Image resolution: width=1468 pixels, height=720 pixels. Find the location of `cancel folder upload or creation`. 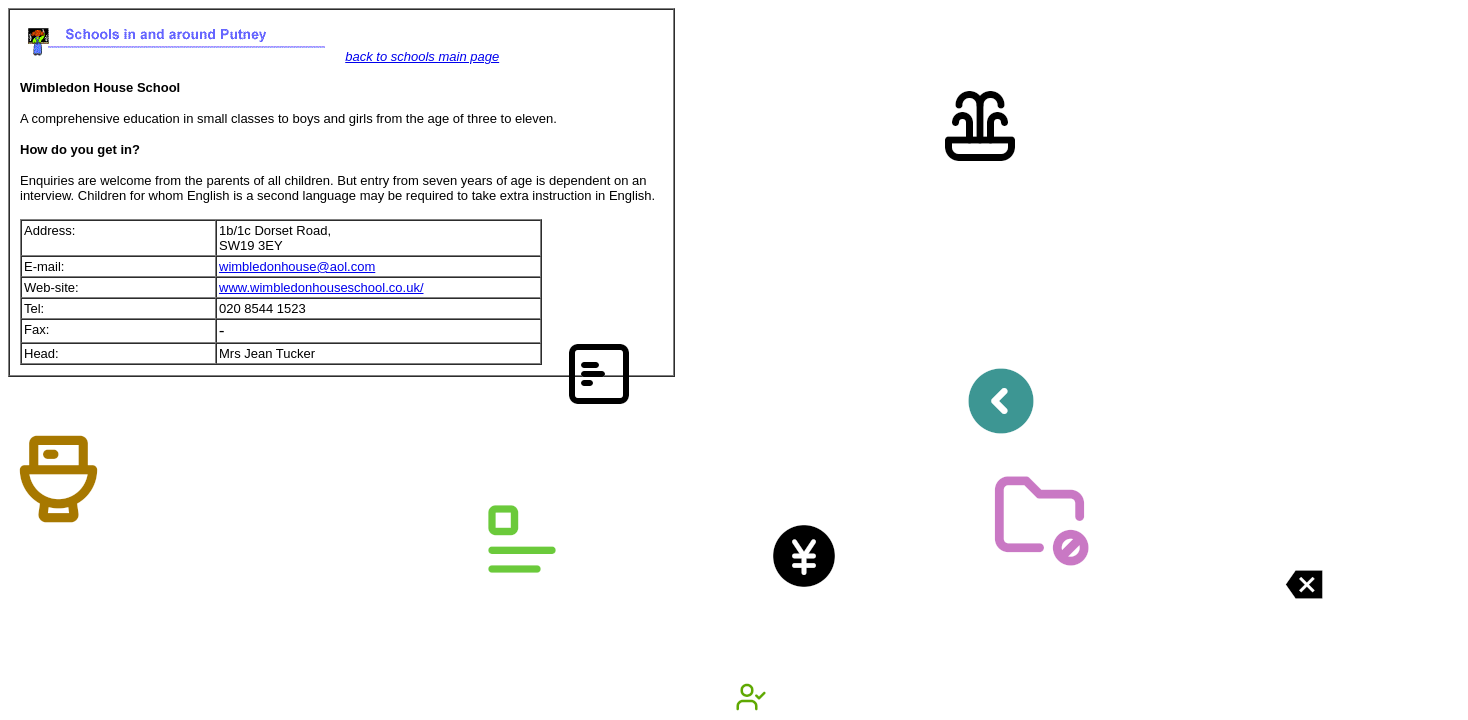

cancel folder upload or creation is located at coordinates (1039, 516).